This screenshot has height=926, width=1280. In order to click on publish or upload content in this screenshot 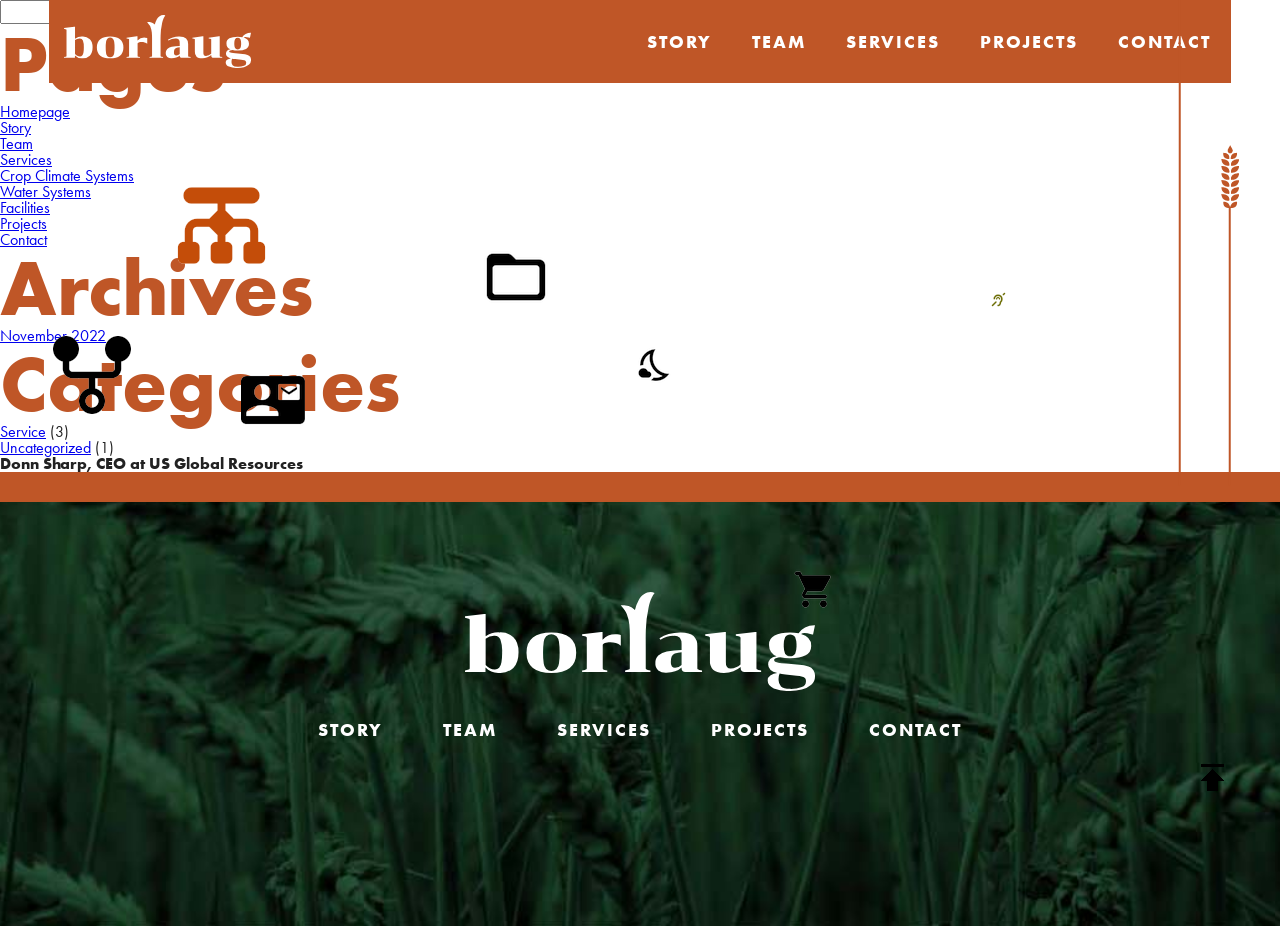, I will do `click(1212, 777)`.